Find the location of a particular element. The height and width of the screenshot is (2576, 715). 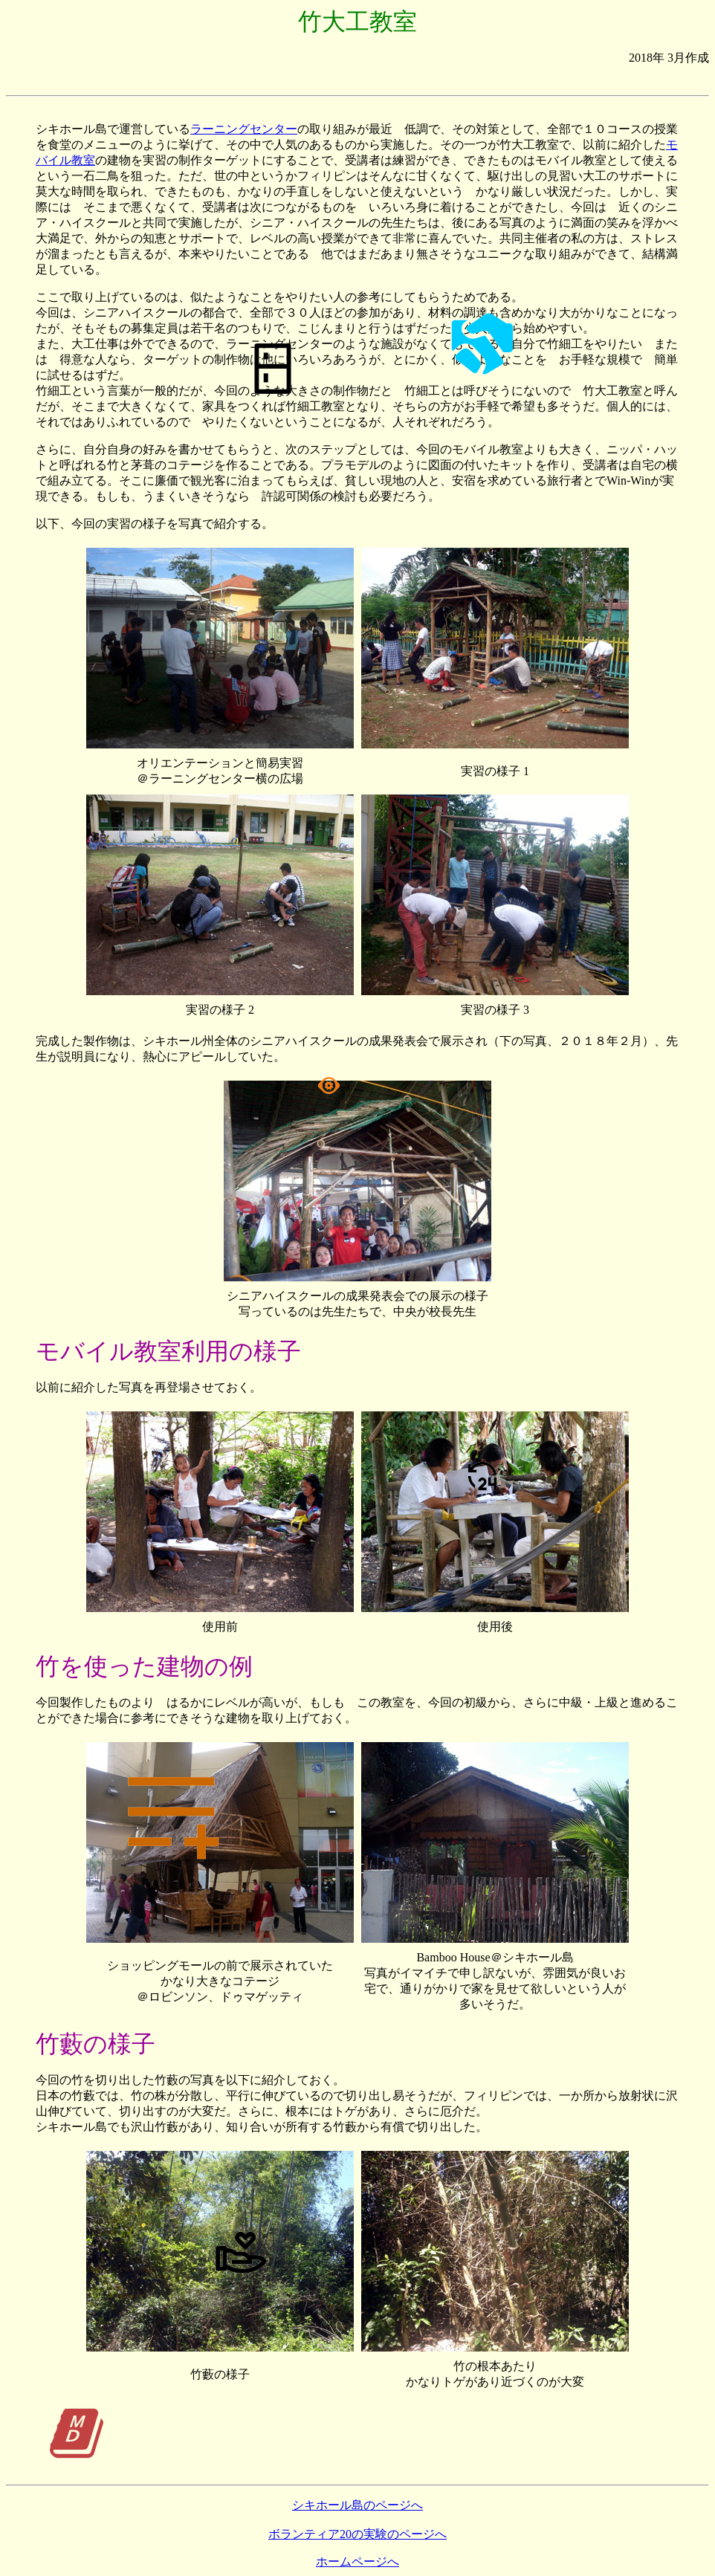

indicates 24/7 availability or round-the-clock service is located at coordinates (482, 1476).